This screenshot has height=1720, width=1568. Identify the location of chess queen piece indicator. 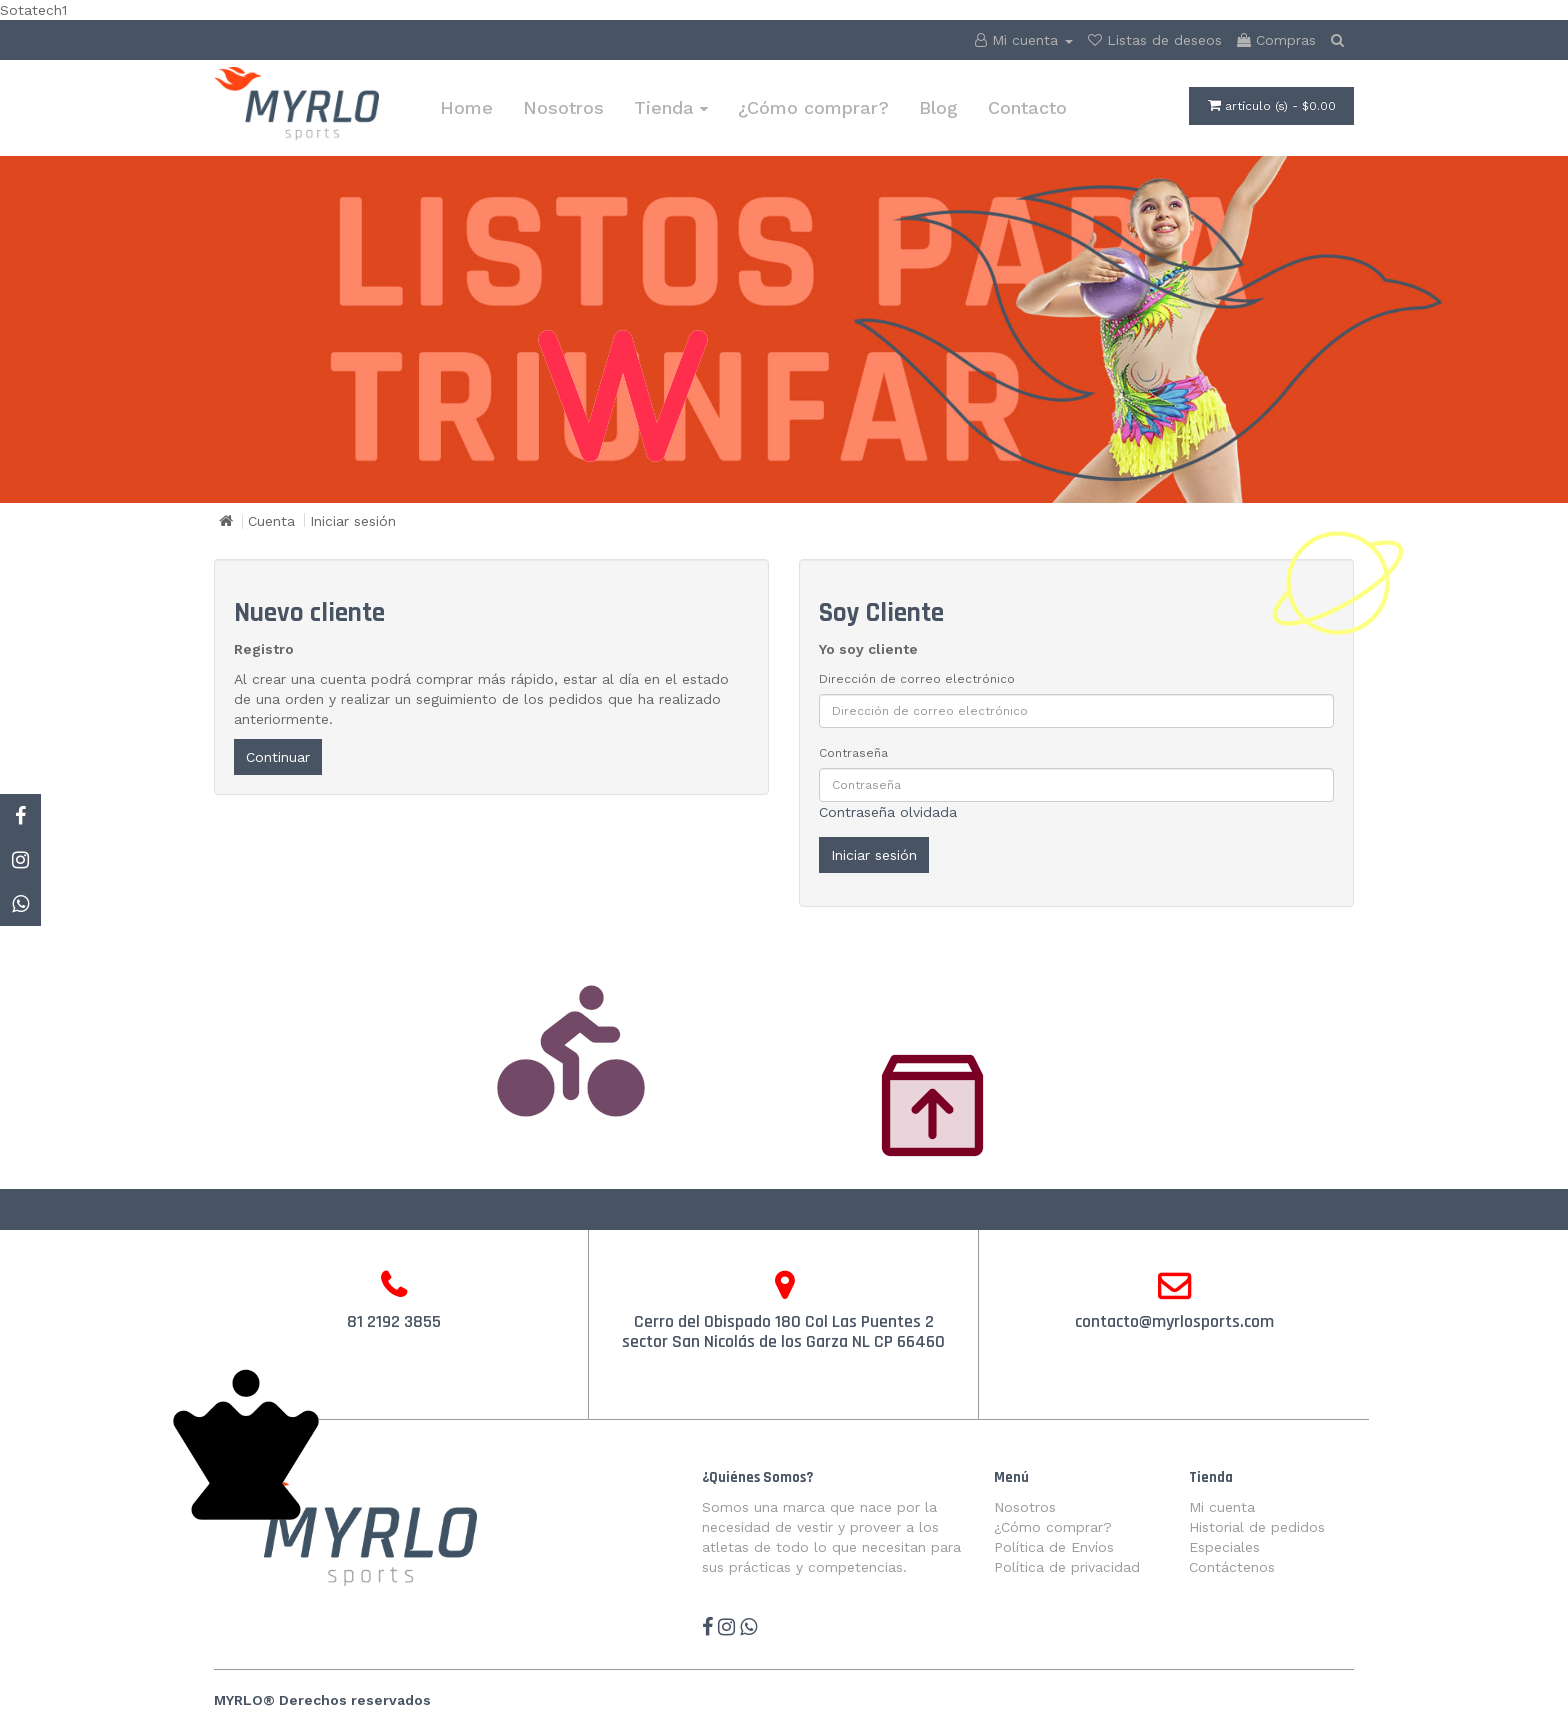
(246, 1447).